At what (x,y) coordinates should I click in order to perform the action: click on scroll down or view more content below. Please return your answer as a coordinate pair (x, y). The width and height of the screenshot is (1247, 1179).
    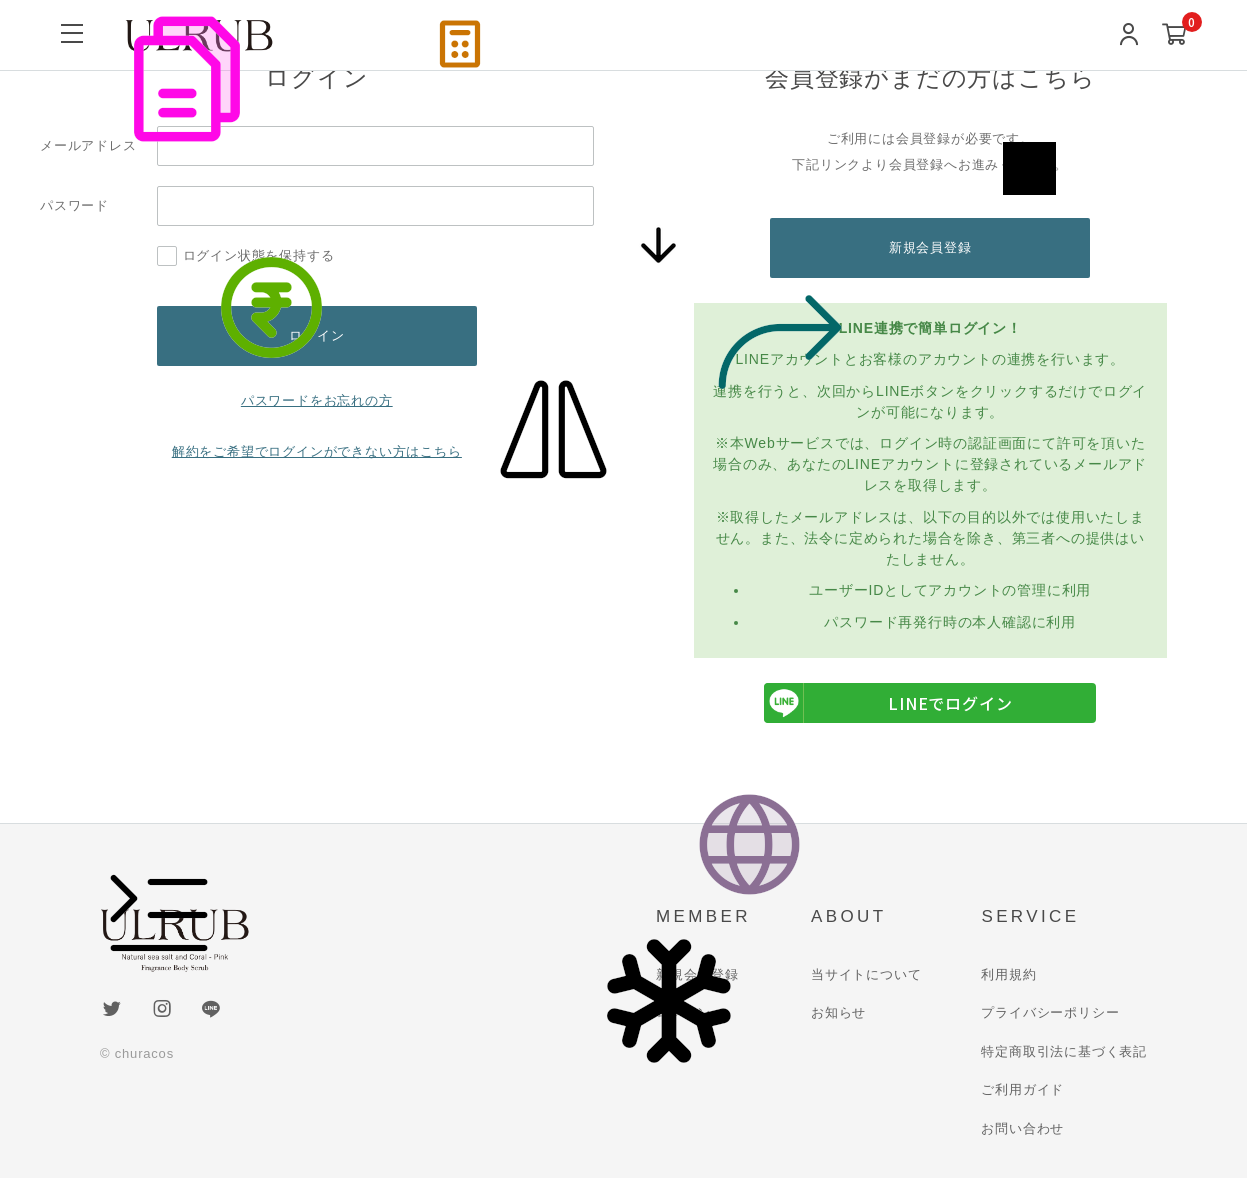
    Looking at the image, I should click on (658, 245).